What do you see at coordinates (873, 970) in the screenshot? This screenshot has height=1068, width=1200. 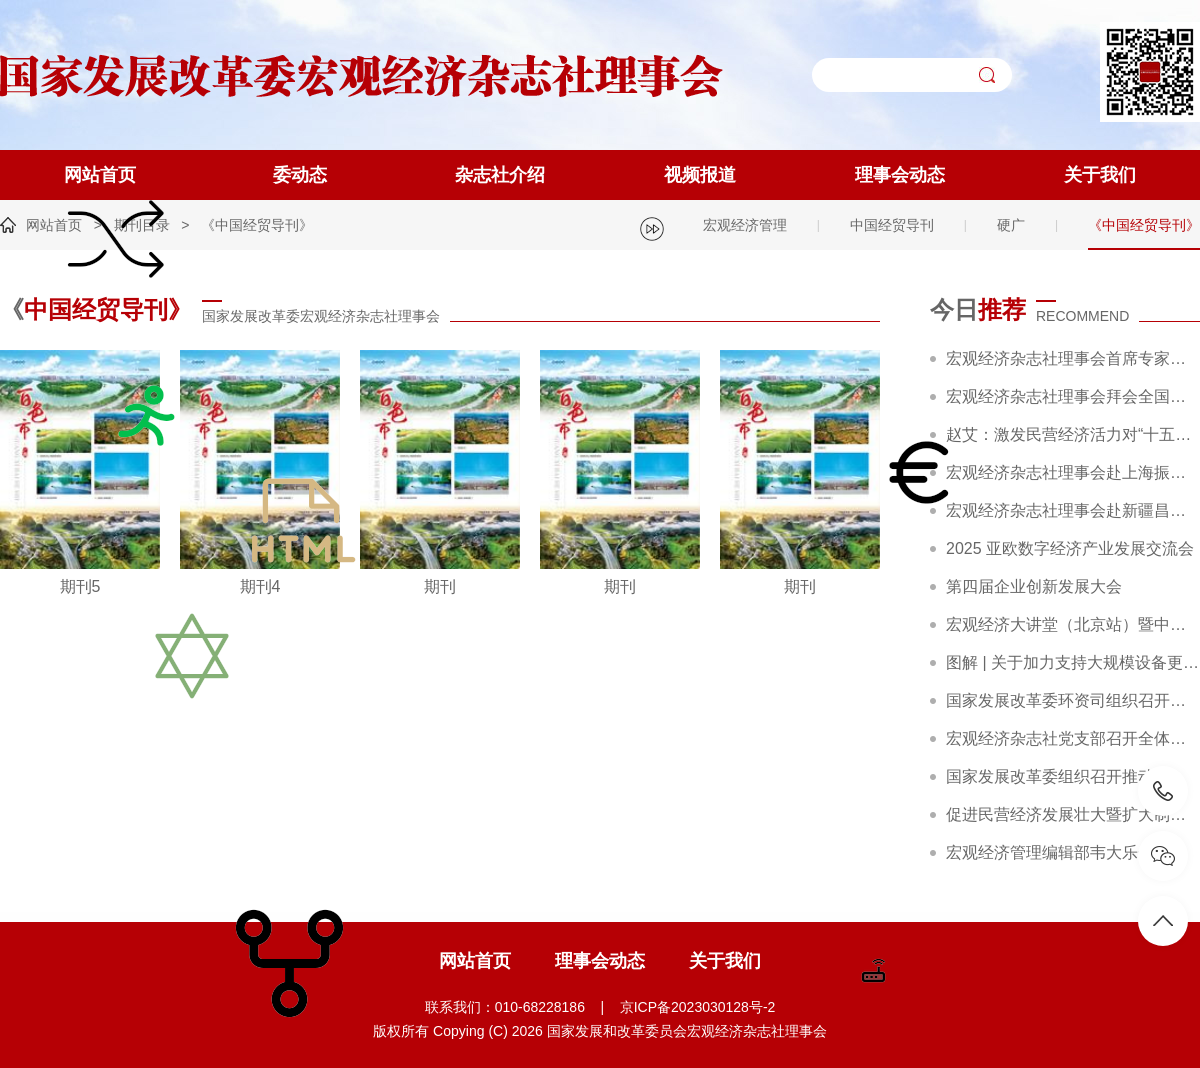 I see `access router or network settings` at bounding box center [873, 970].